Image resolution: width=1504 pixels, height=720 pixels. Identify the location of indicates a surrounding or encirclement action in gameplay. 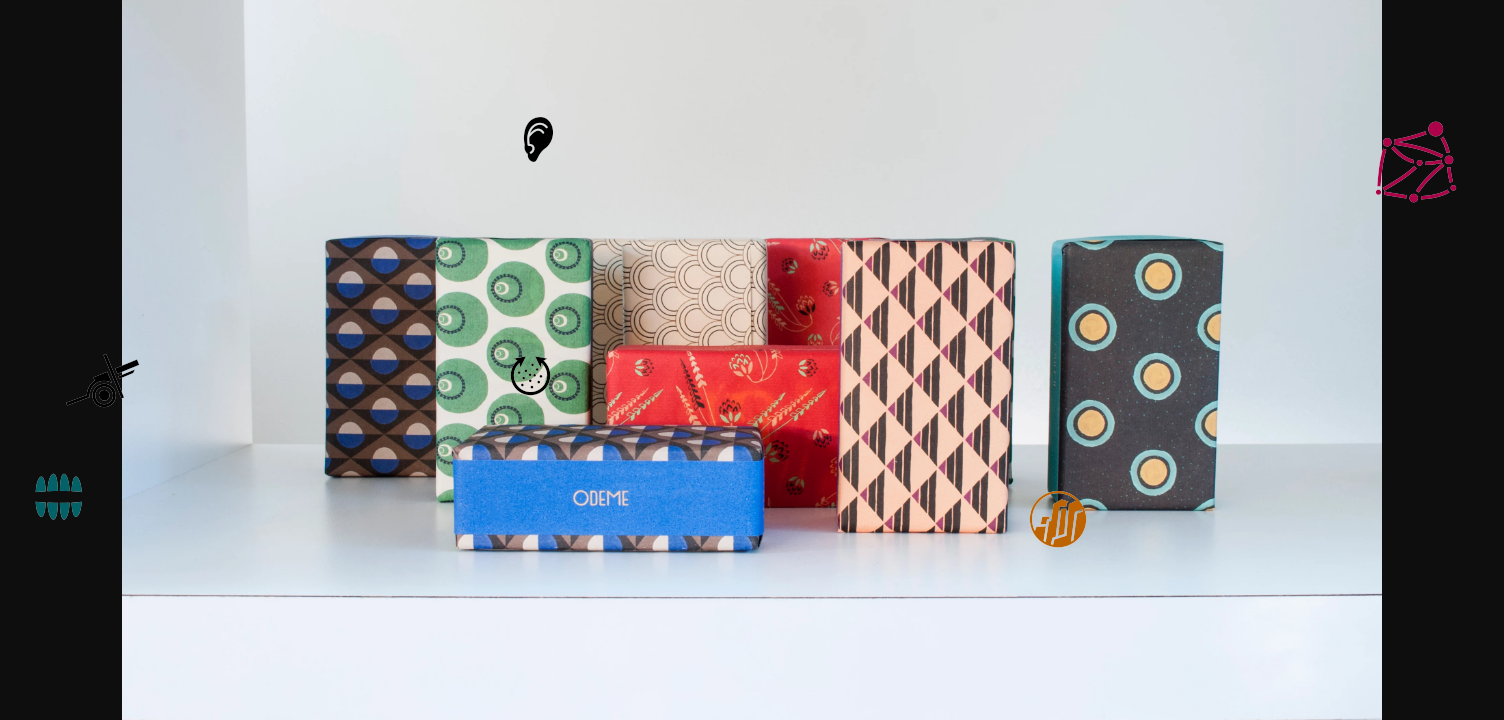
(530, 375).